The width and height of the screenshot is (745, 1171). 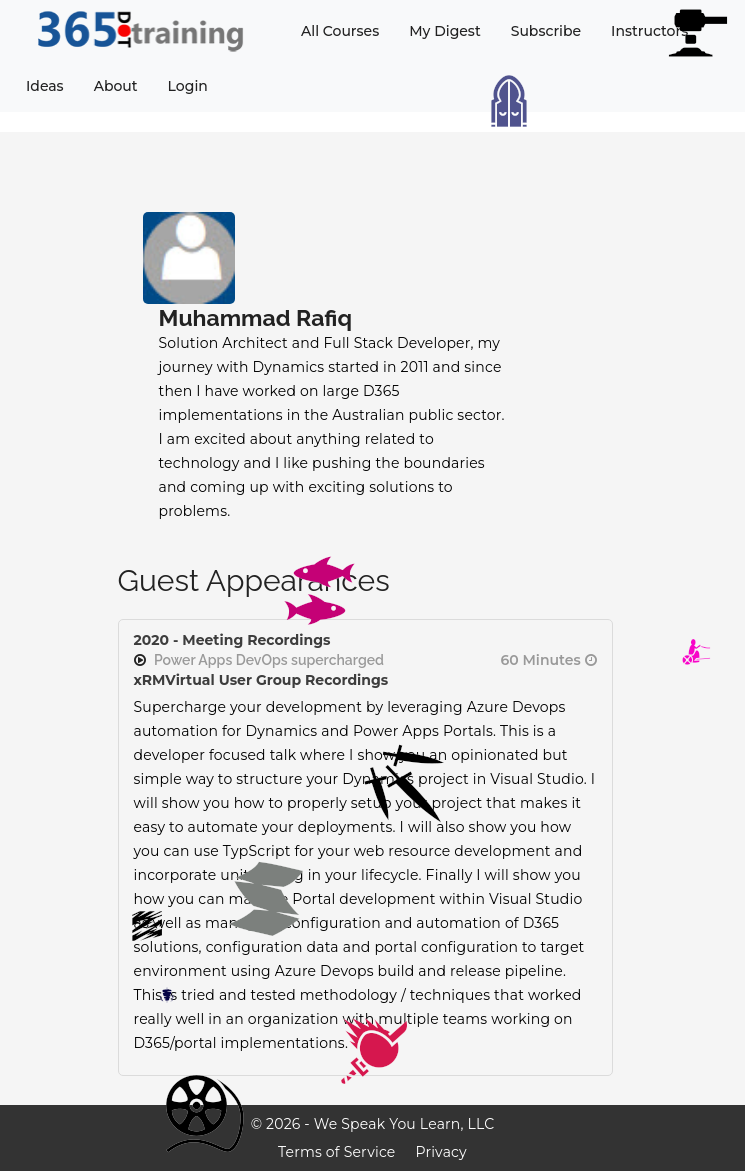 I want to click on enter a palace or themed location, so click(x=509, y=101).